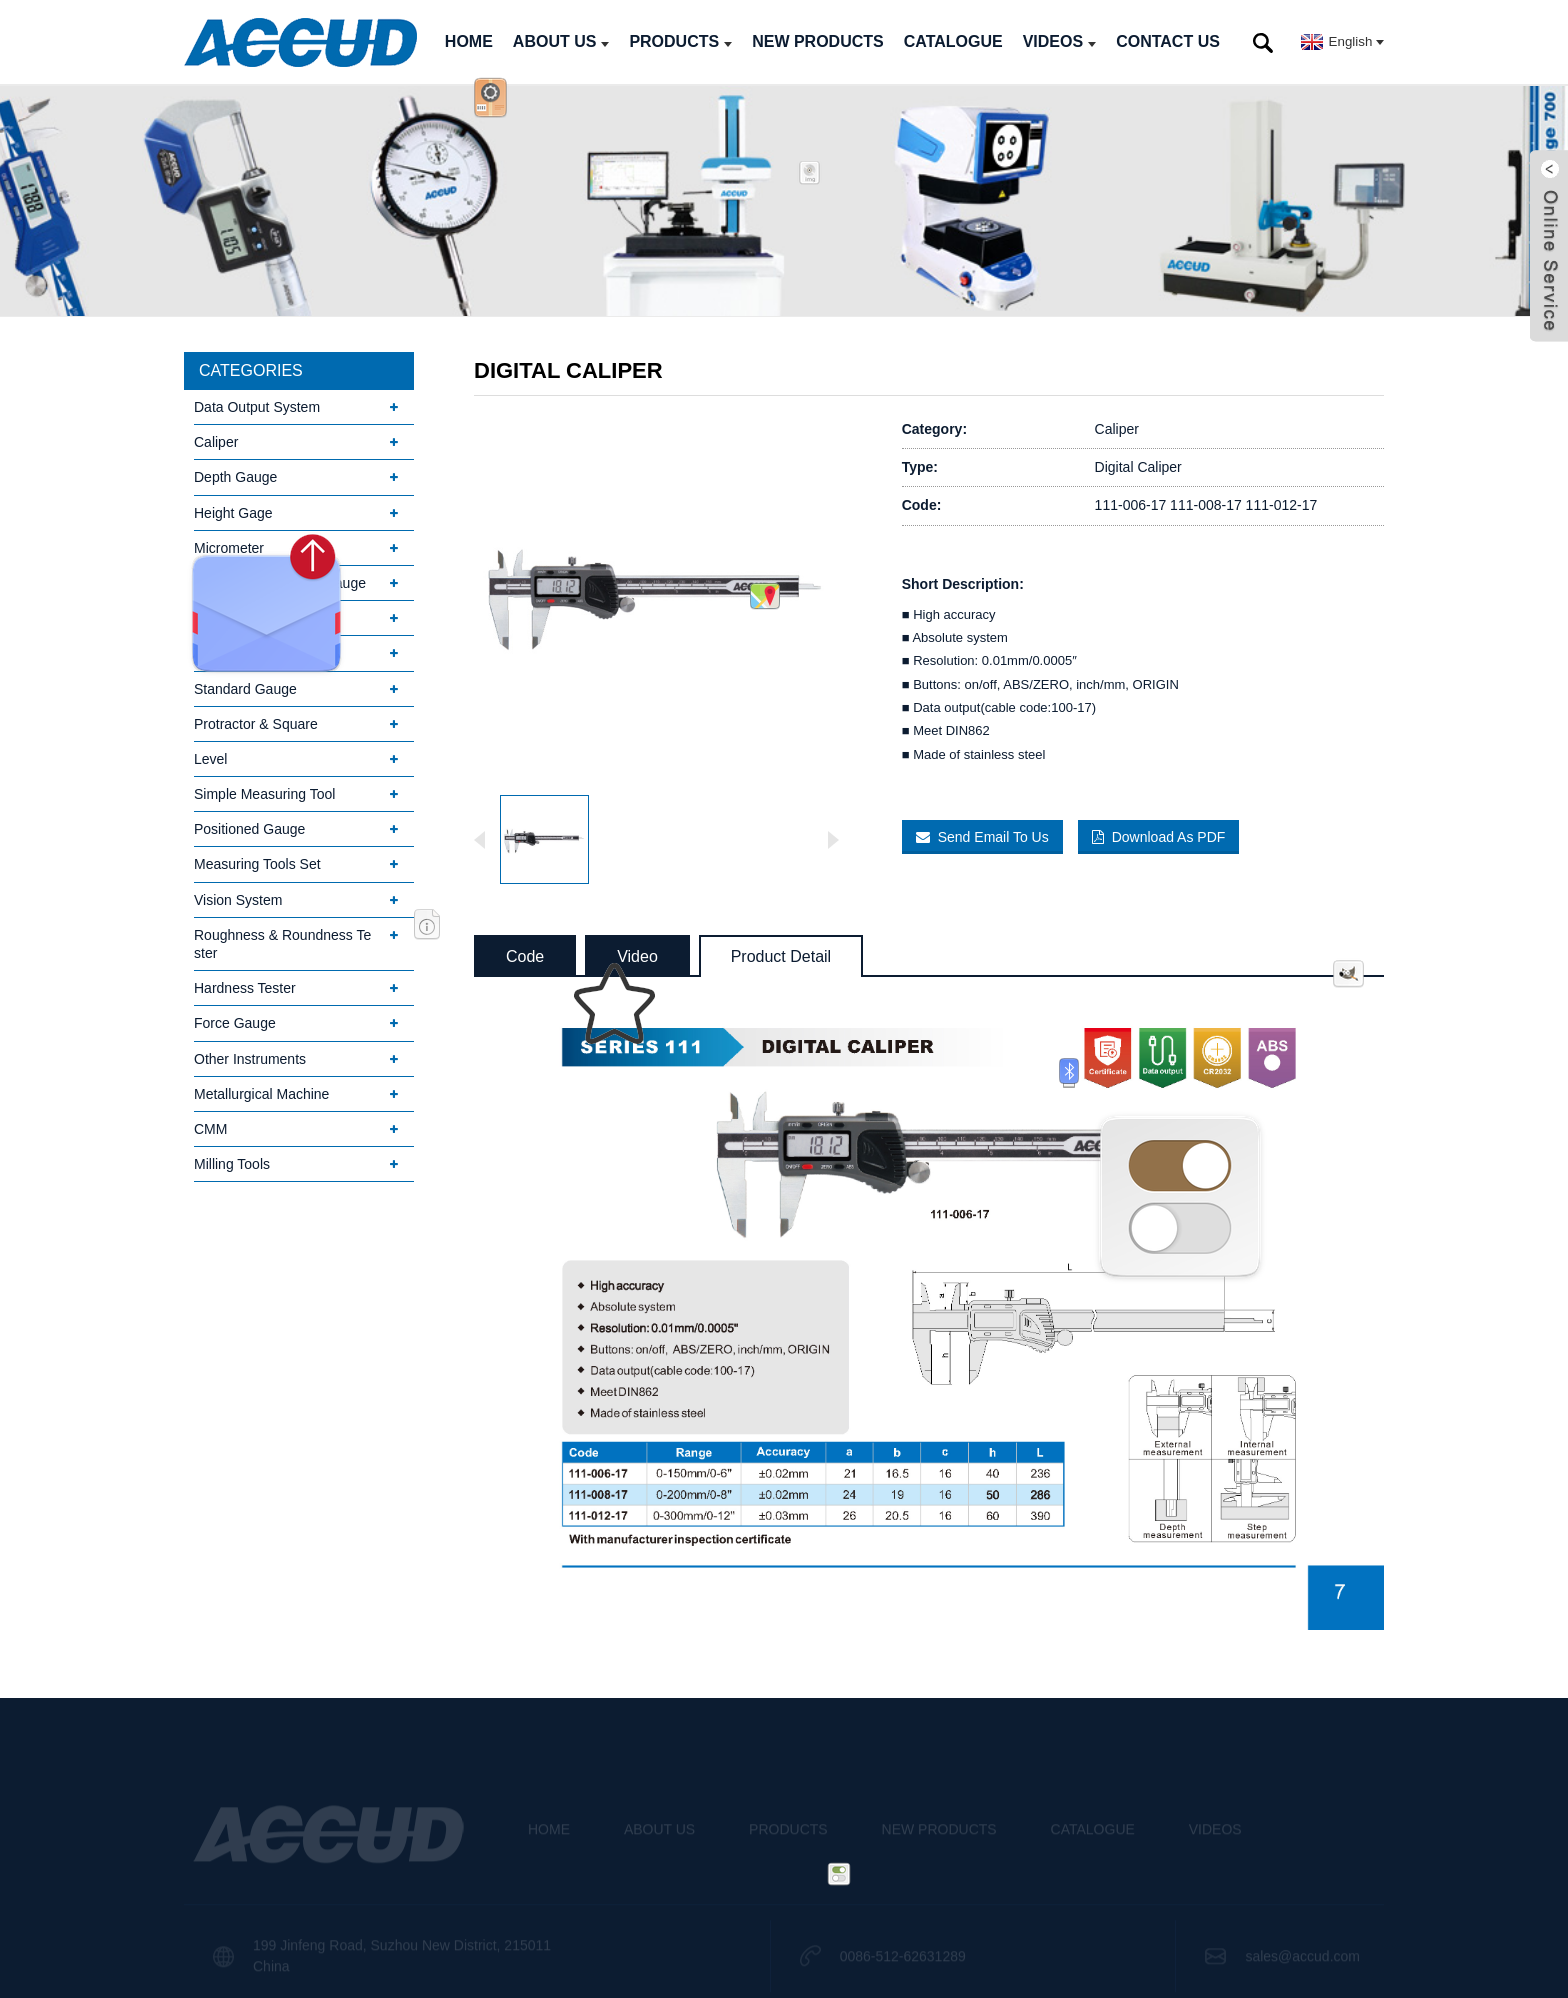  What do you see at coordinates (614, 1003) in the screenshot?
I see `access your favorites` at bounding box center [614, 1003].